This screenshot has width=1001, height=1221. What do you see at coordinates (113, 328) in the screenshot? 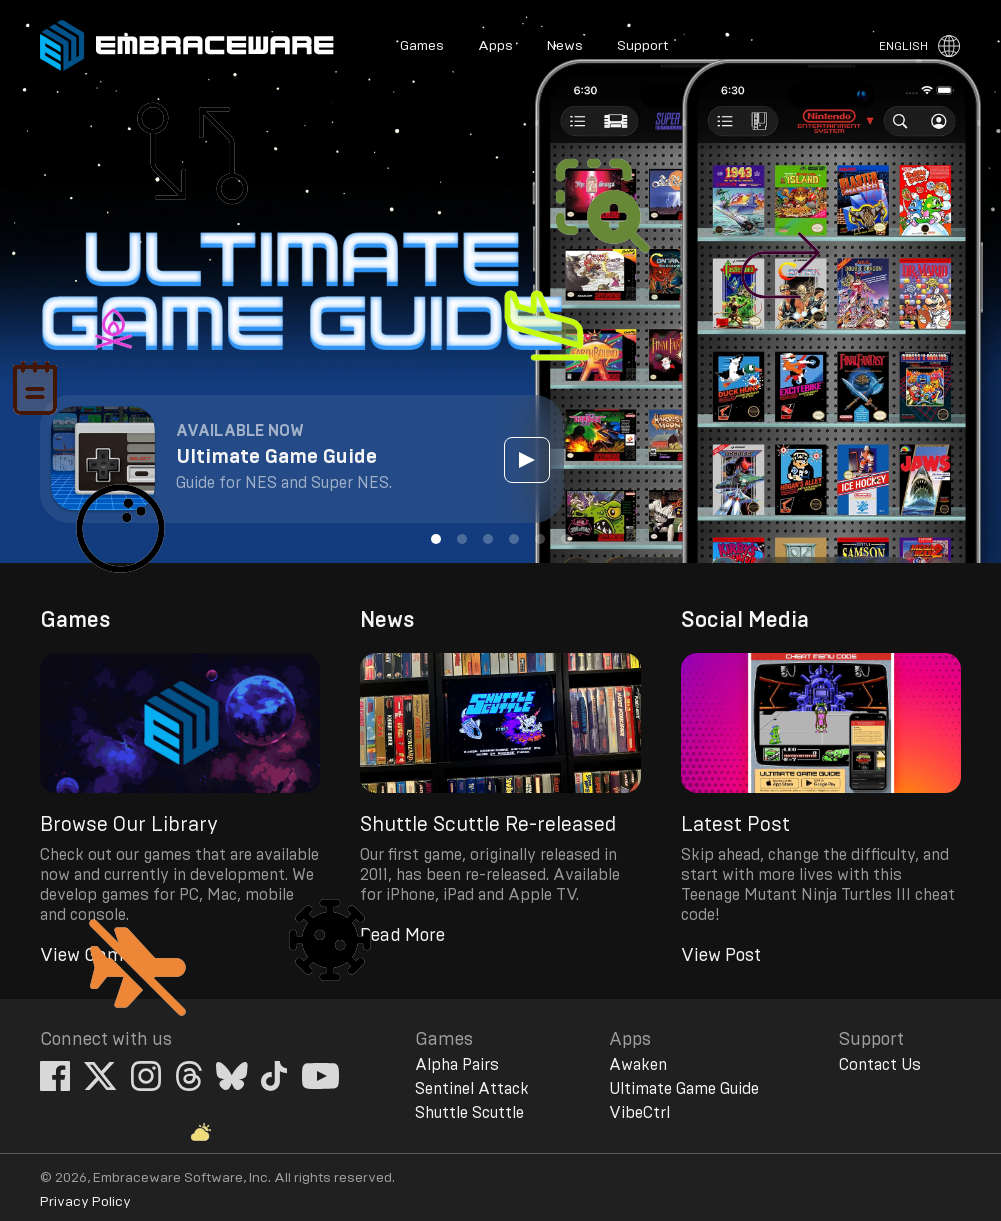
I see `access camping or outdoor activity features` at bounding box center [113, 328].